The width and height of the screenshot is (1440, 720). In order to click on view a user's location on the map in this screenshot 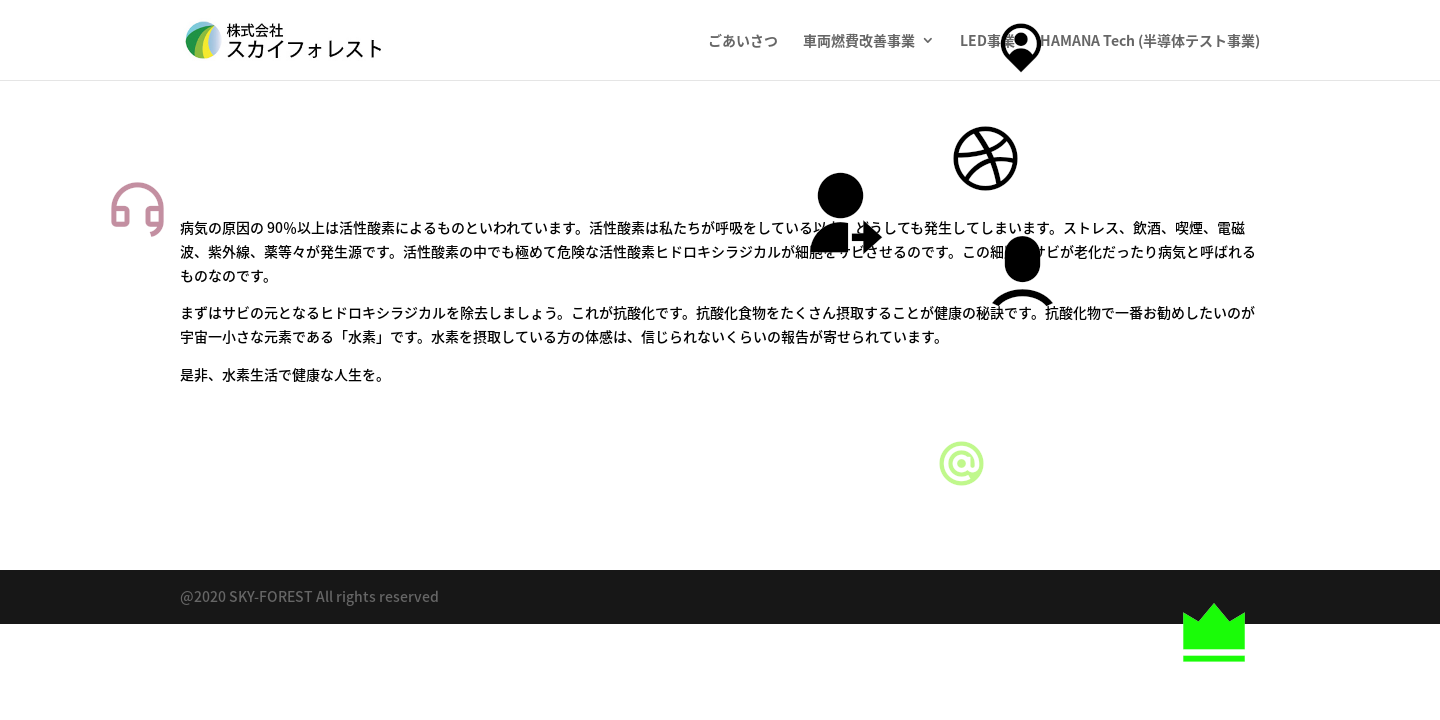, I will do `click(1021, 46)`.